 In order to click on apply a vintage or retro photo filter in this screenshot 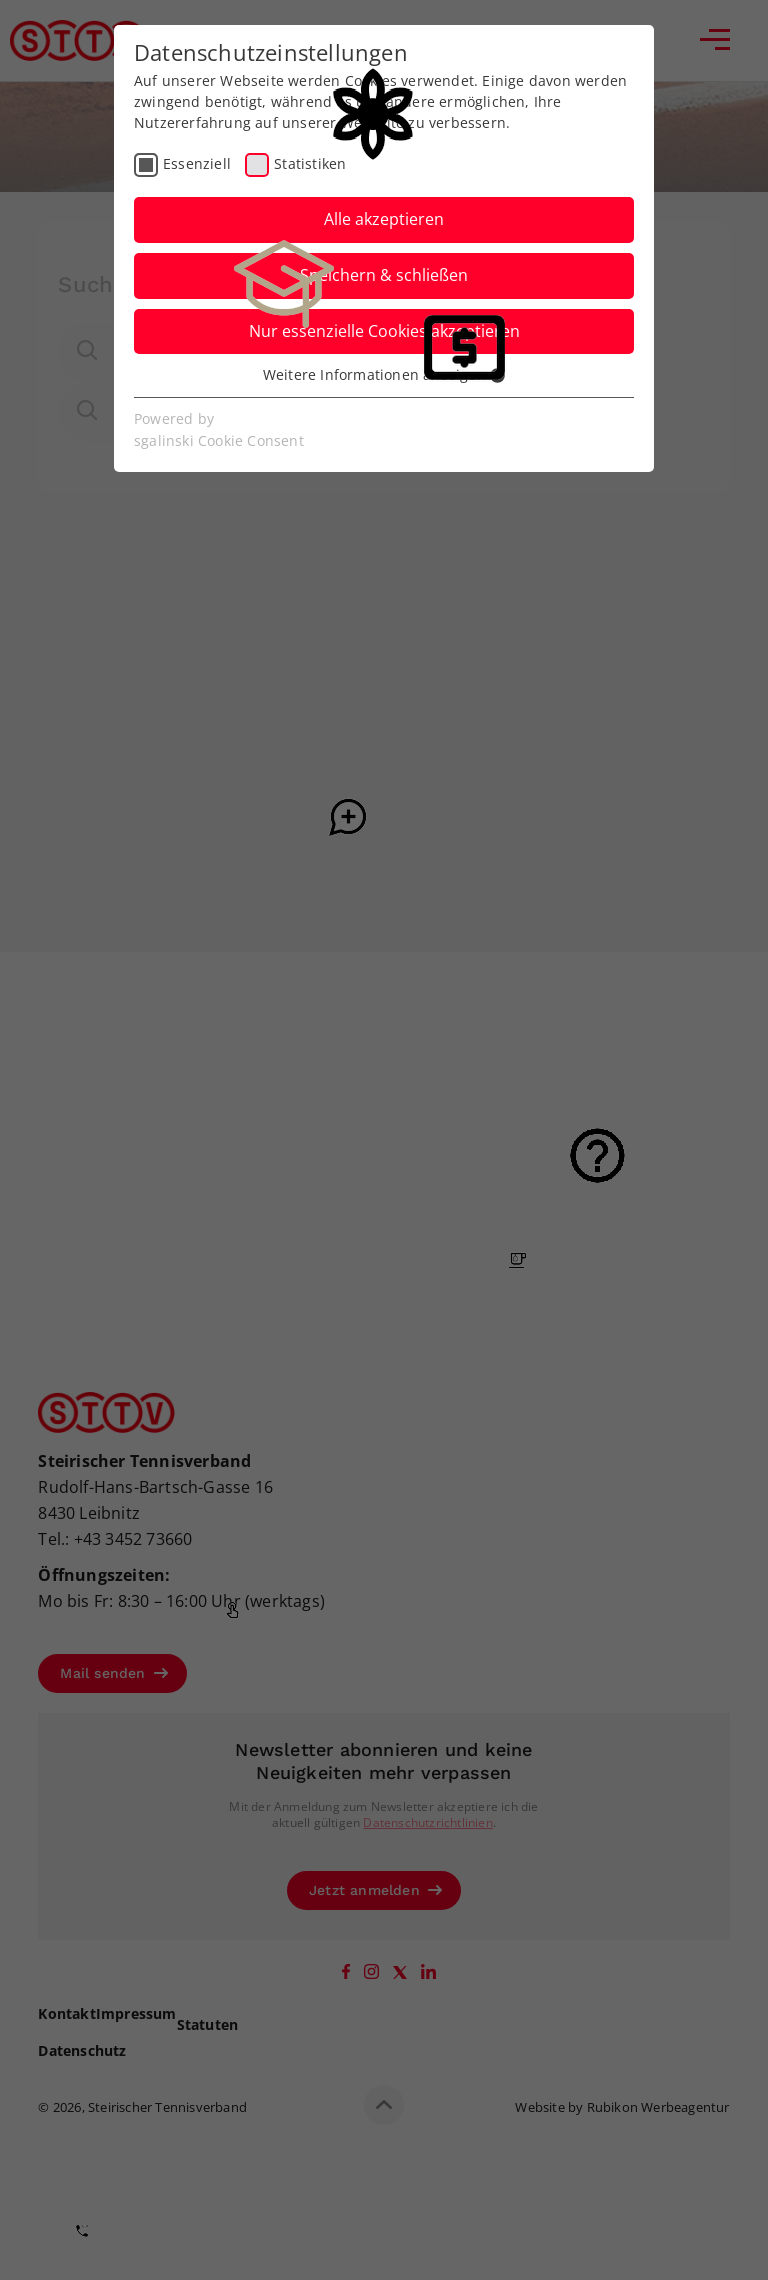, I will do `click(373, 114)`.